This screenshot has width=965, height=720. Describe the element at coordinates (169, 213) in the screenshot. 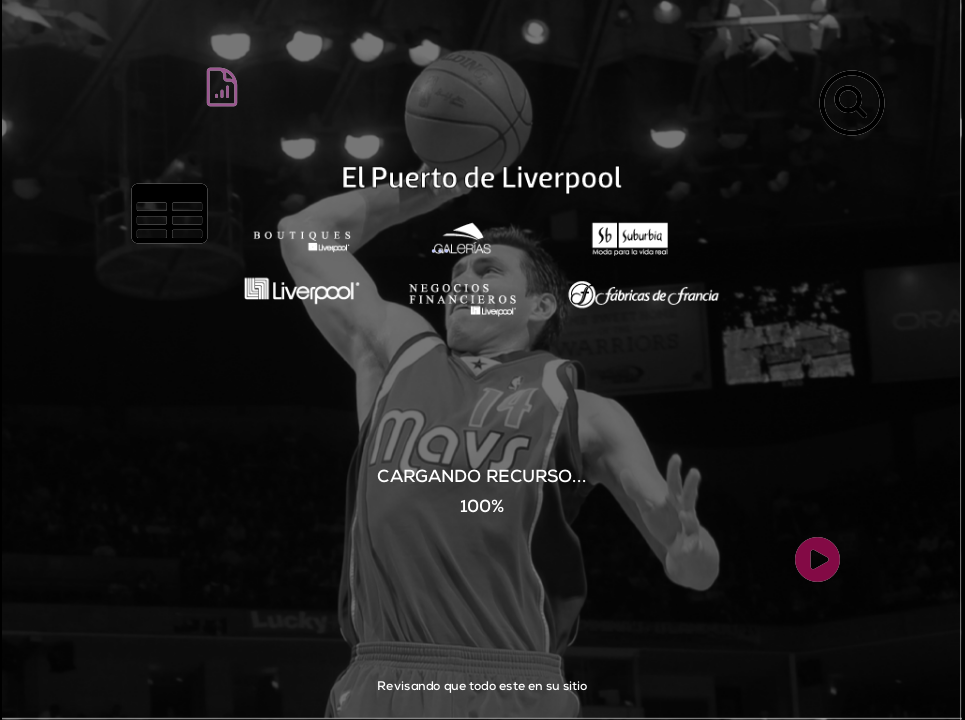

I see `view data in table format` at that location.